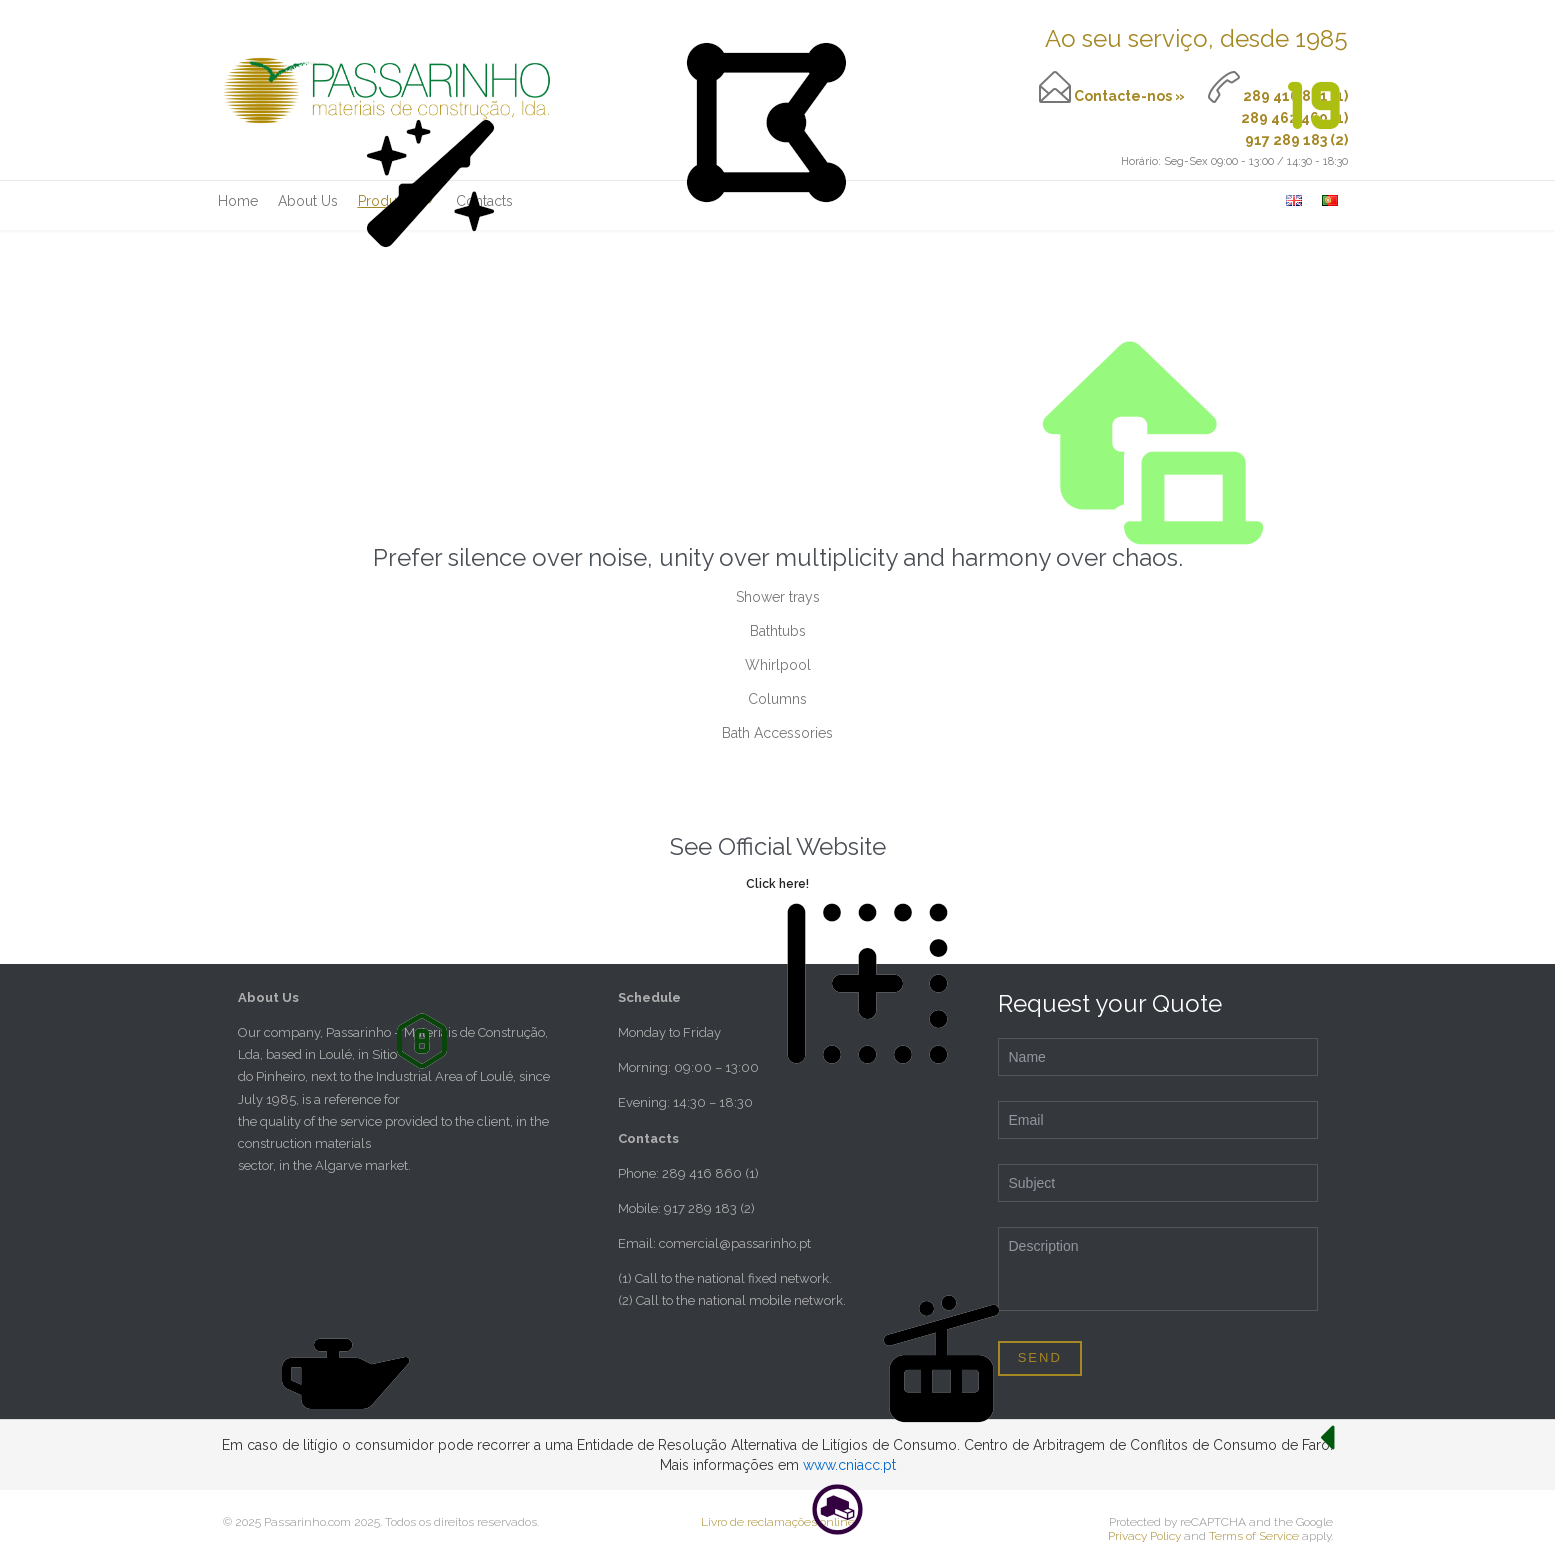  What do you see at coordinates (867, 983) in the screenshot?
I see `add a left border to selected element` at bounding box center [867, 983].